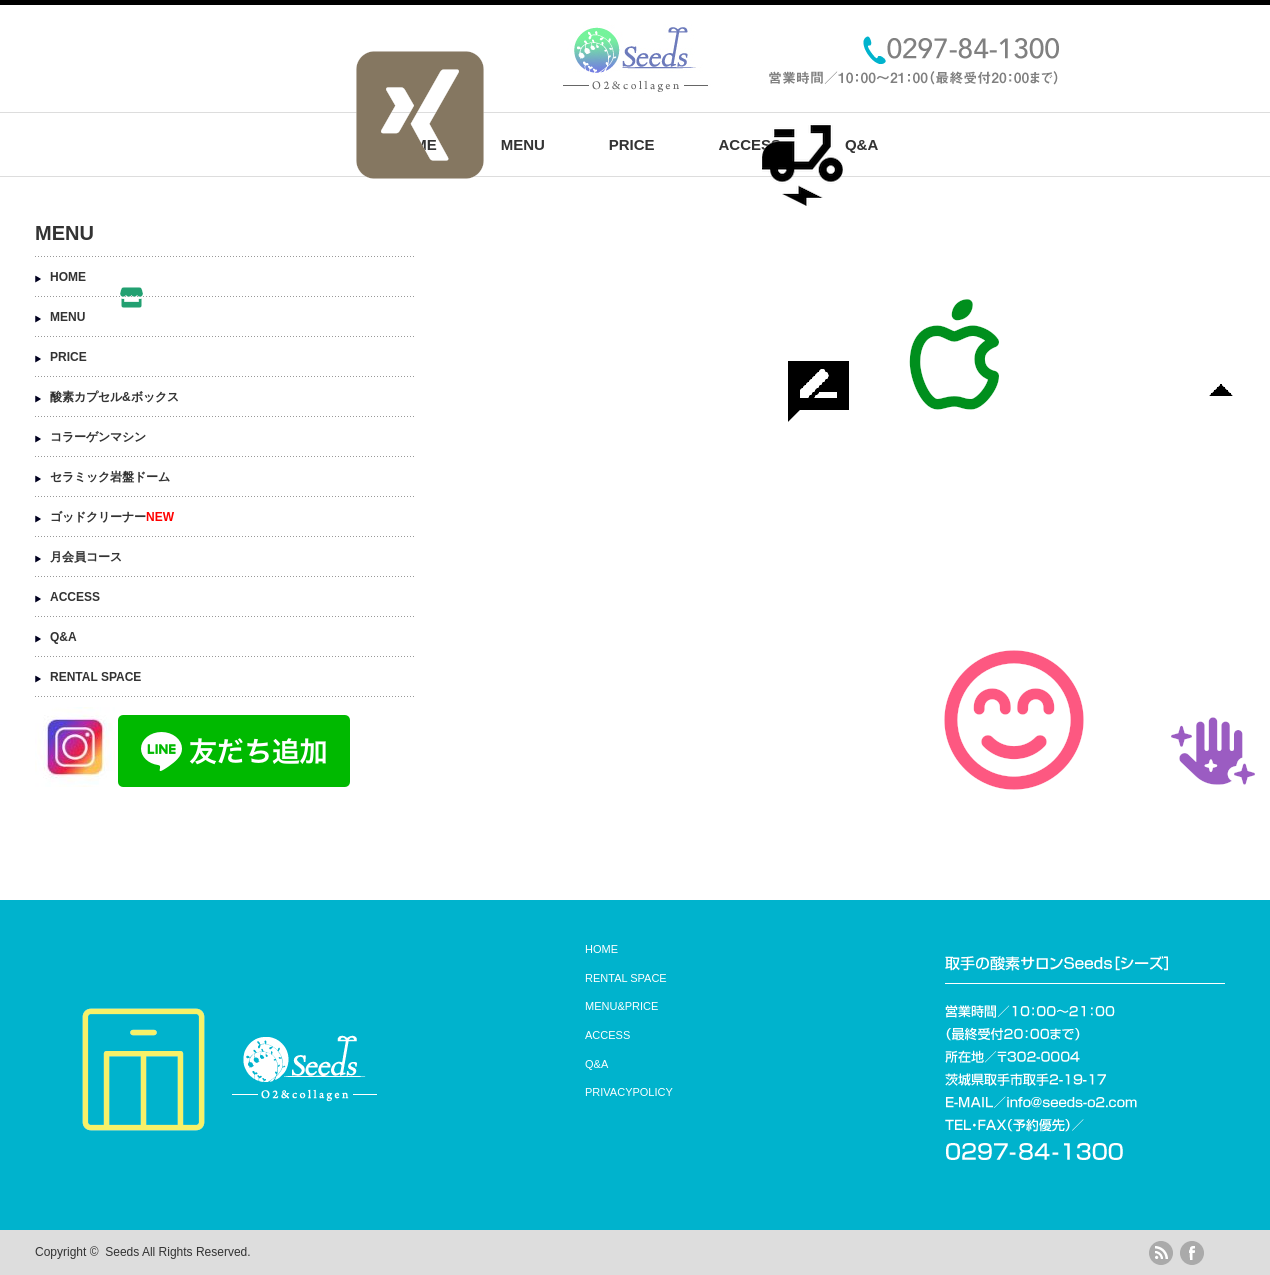 This screenshot has width=1270, height=1275. What do you see at coordinates (818, 391) in the screenshot?
I see `write a review or rating` at bounding box center [818, 391].